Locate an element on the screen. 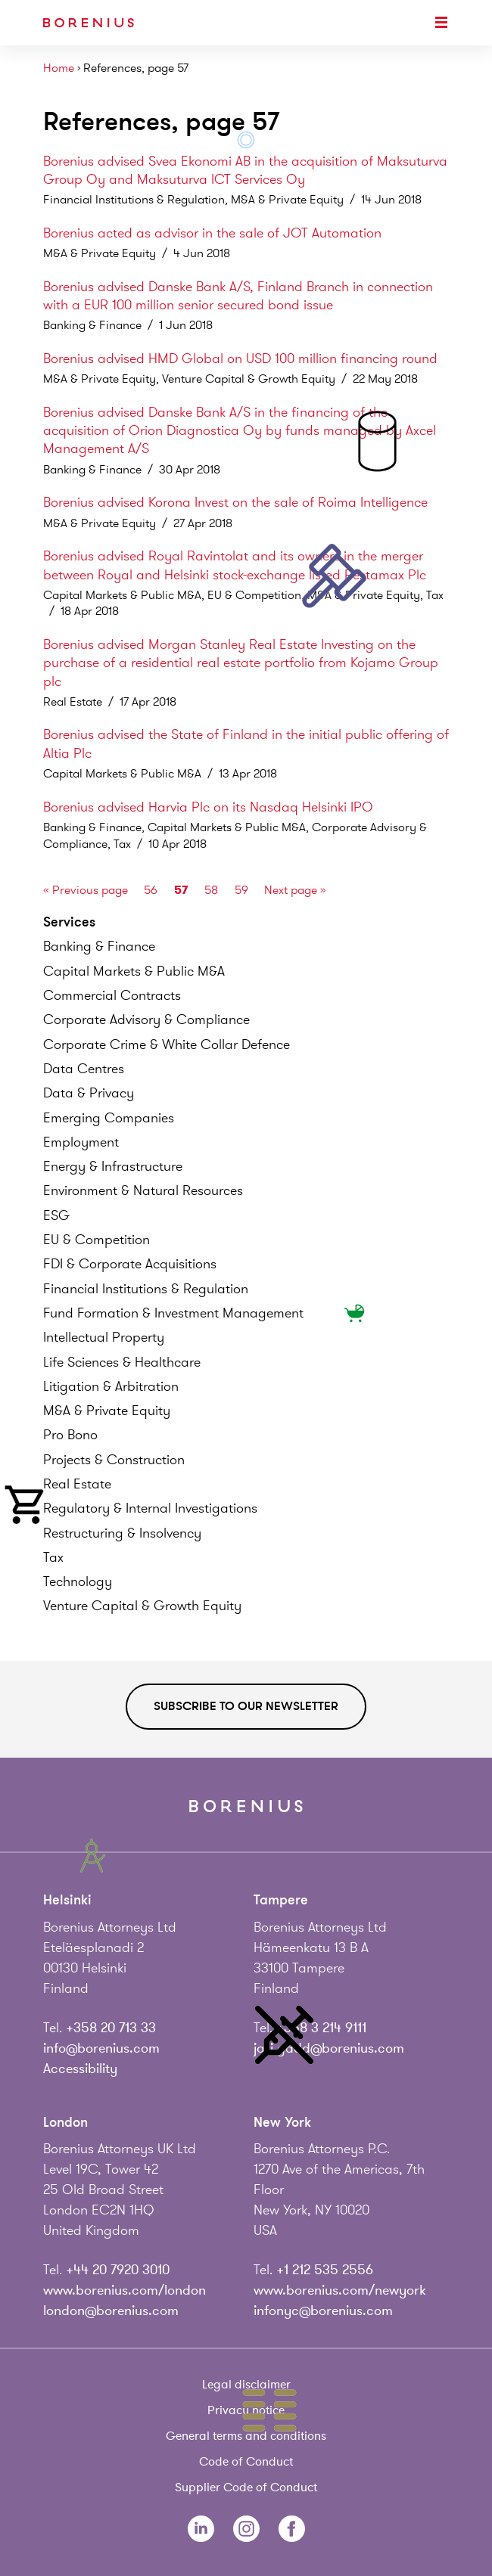 The width and height of the screenshot is (492, 2576). represents a database or data storage is located at coordinates (377, 441).